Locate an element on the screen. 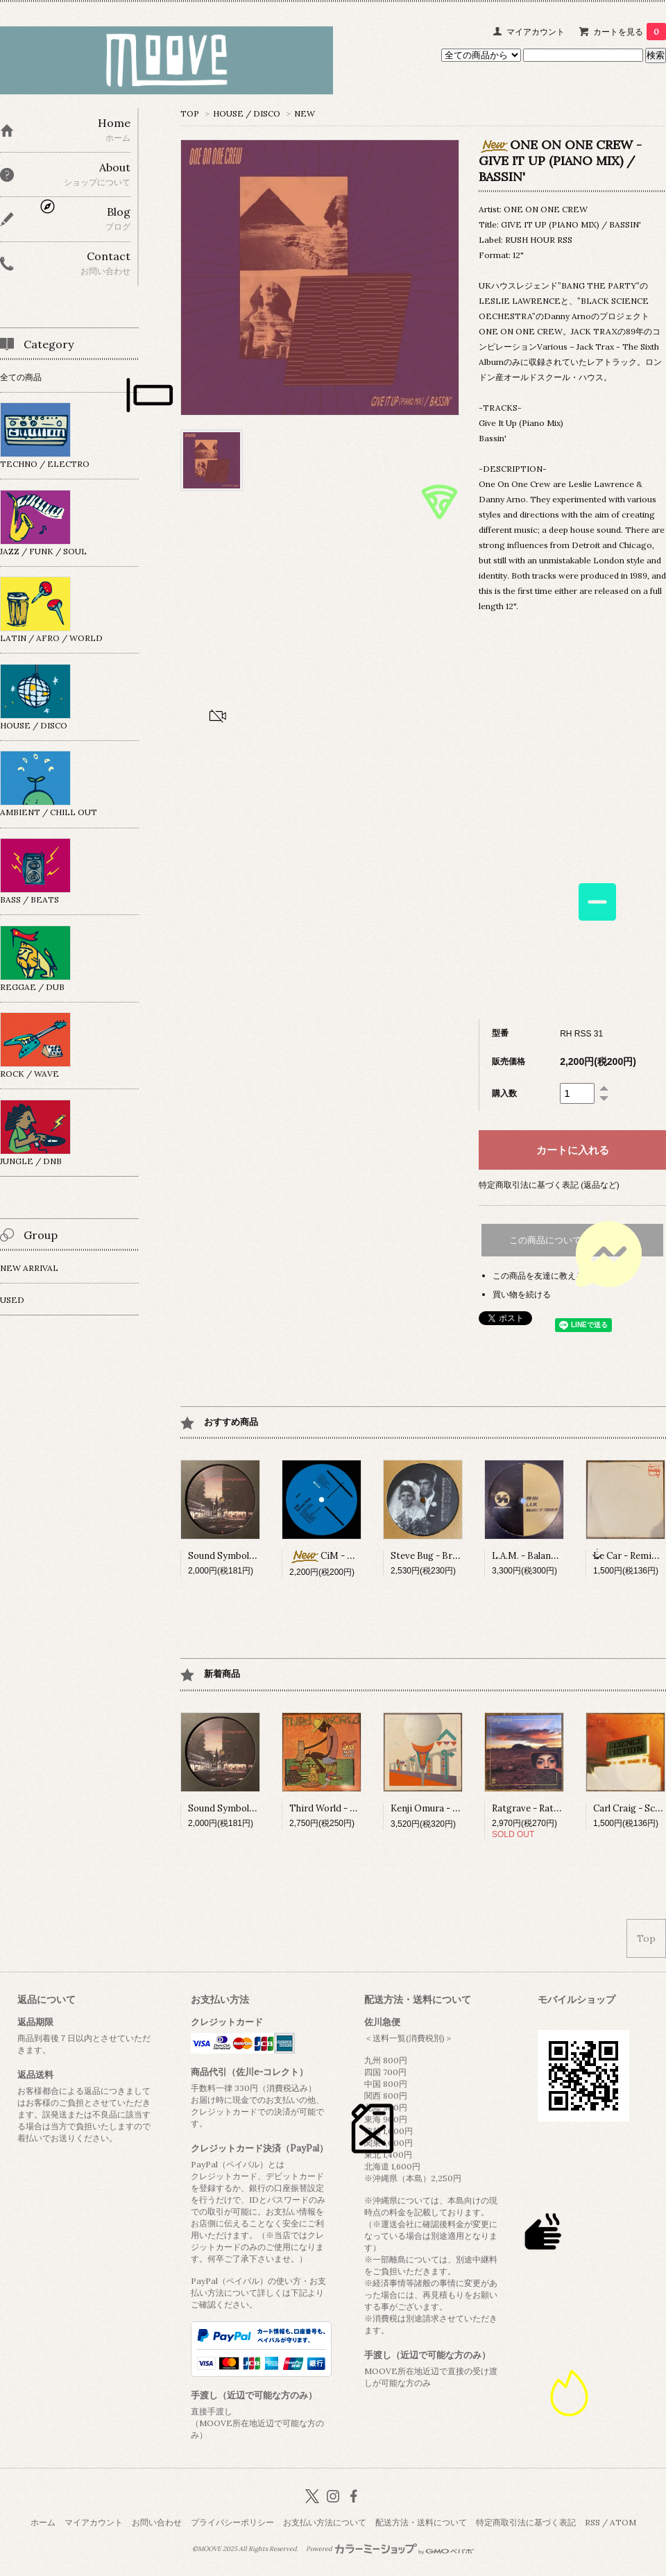  activate hand dryer is located at coordinates (544, 2230).